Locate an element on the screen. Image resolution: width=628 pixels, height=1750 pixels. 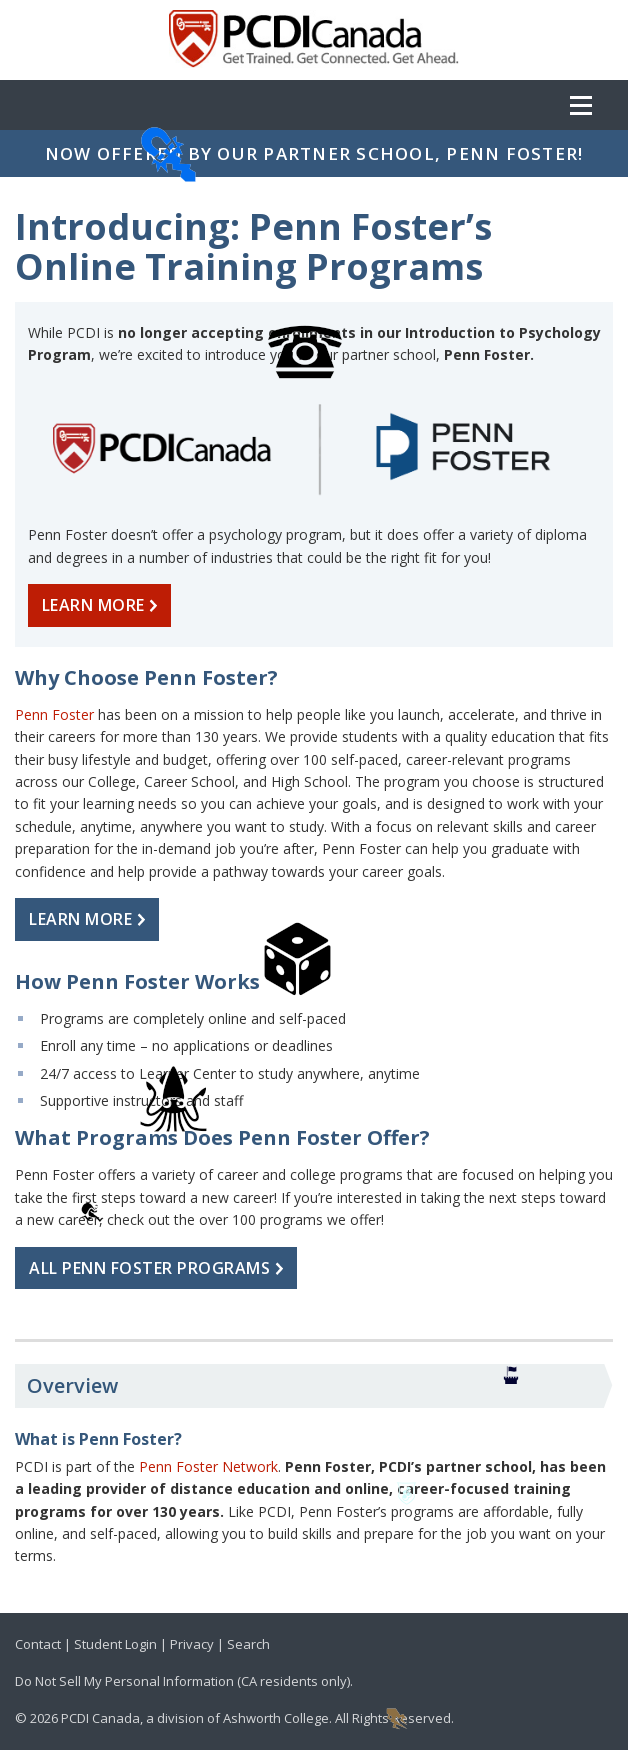
contact customer support via phone is located at coordinates (305, 352).